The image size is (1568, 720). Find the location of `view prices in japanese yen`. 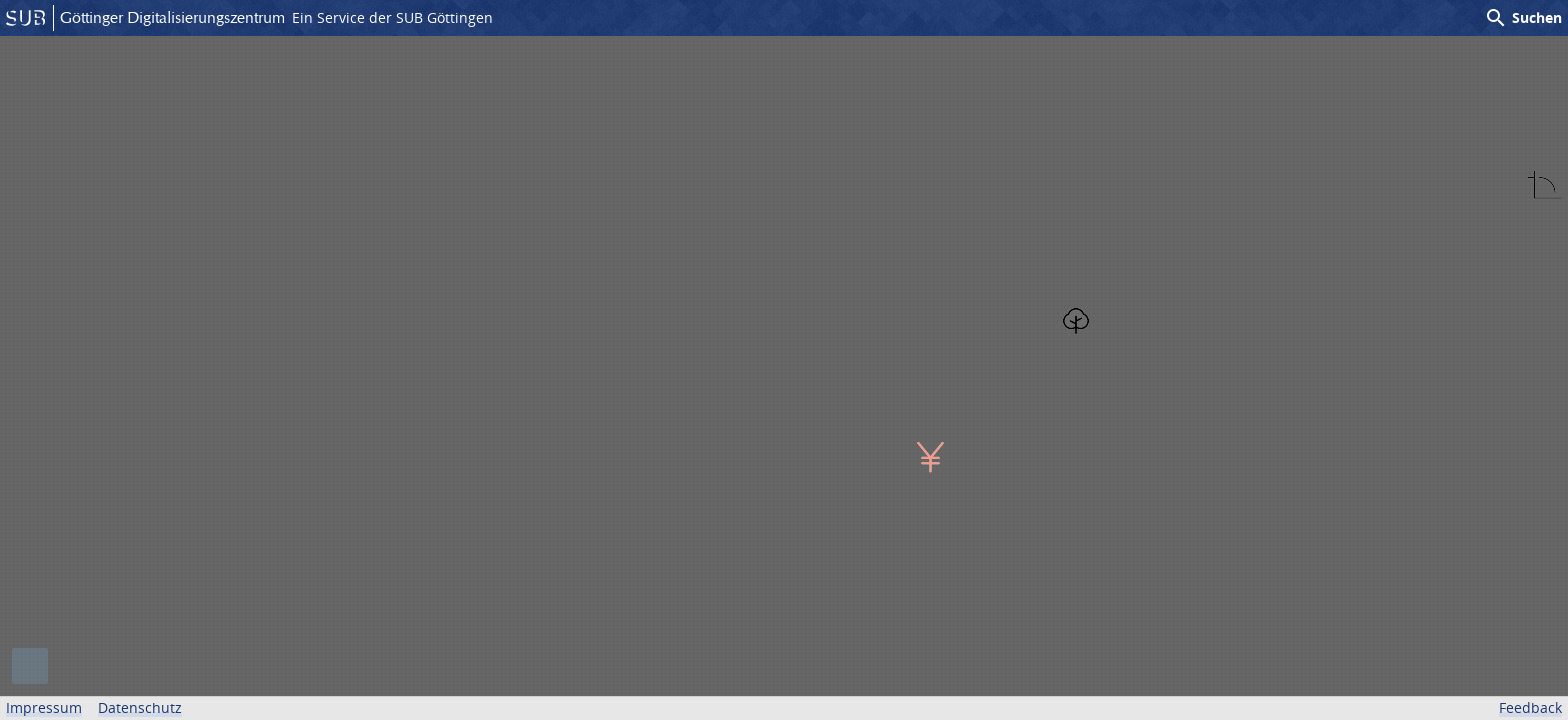

view prices in japanese yen is located at coordinates (930, 456).